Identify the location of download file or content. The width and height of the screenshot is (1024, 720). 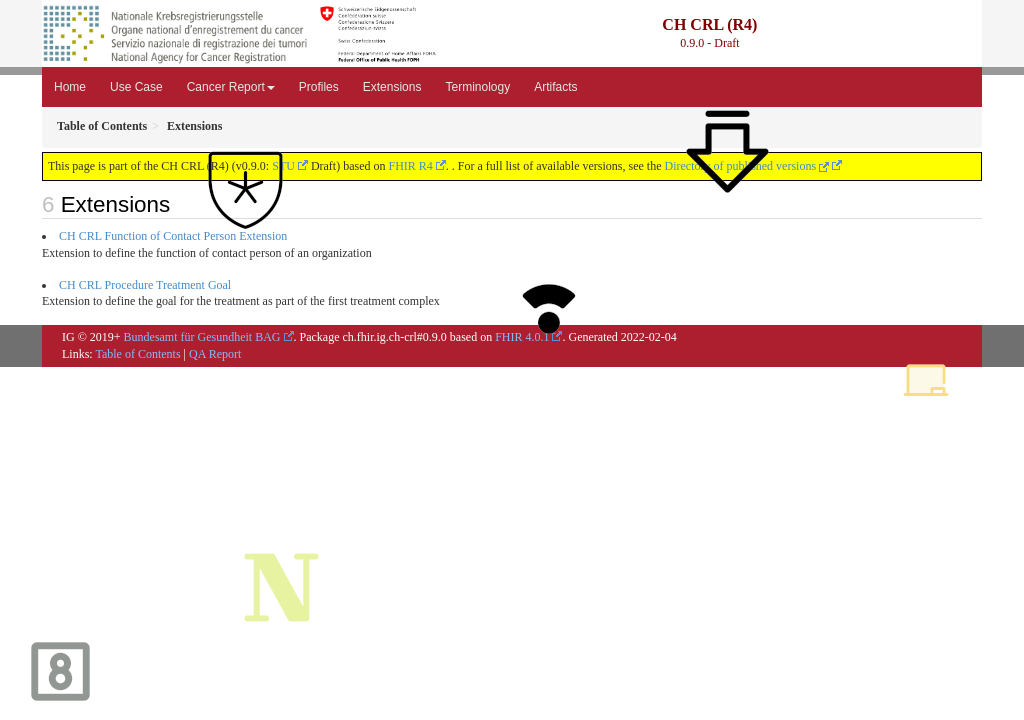
(727, 148).